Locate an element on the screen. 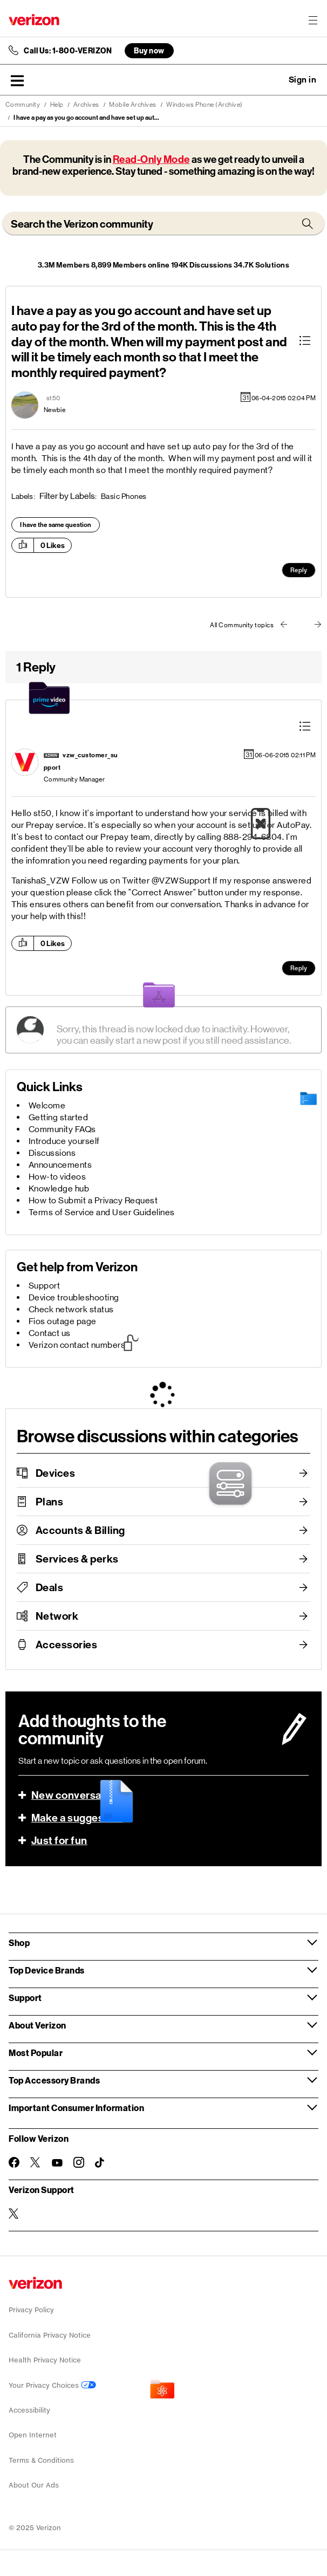 The width and height of the screenshot is (327, 2576). open templates folder is located at coordinates (159, 995).